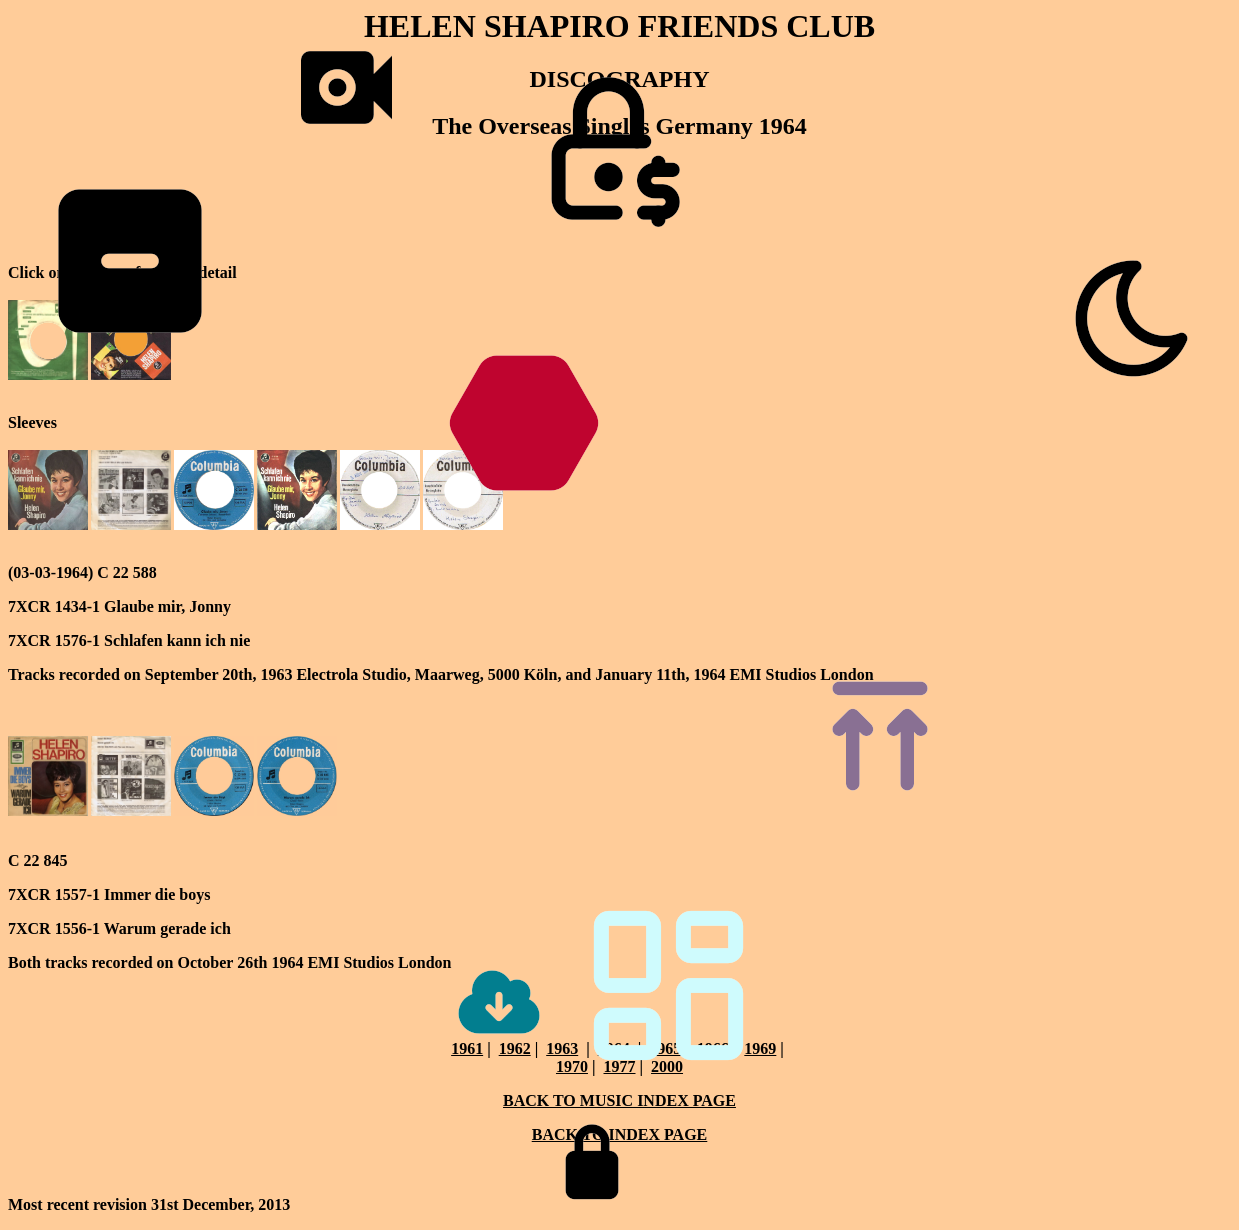  I want to click on remove an item from a list, so click(130, 261).